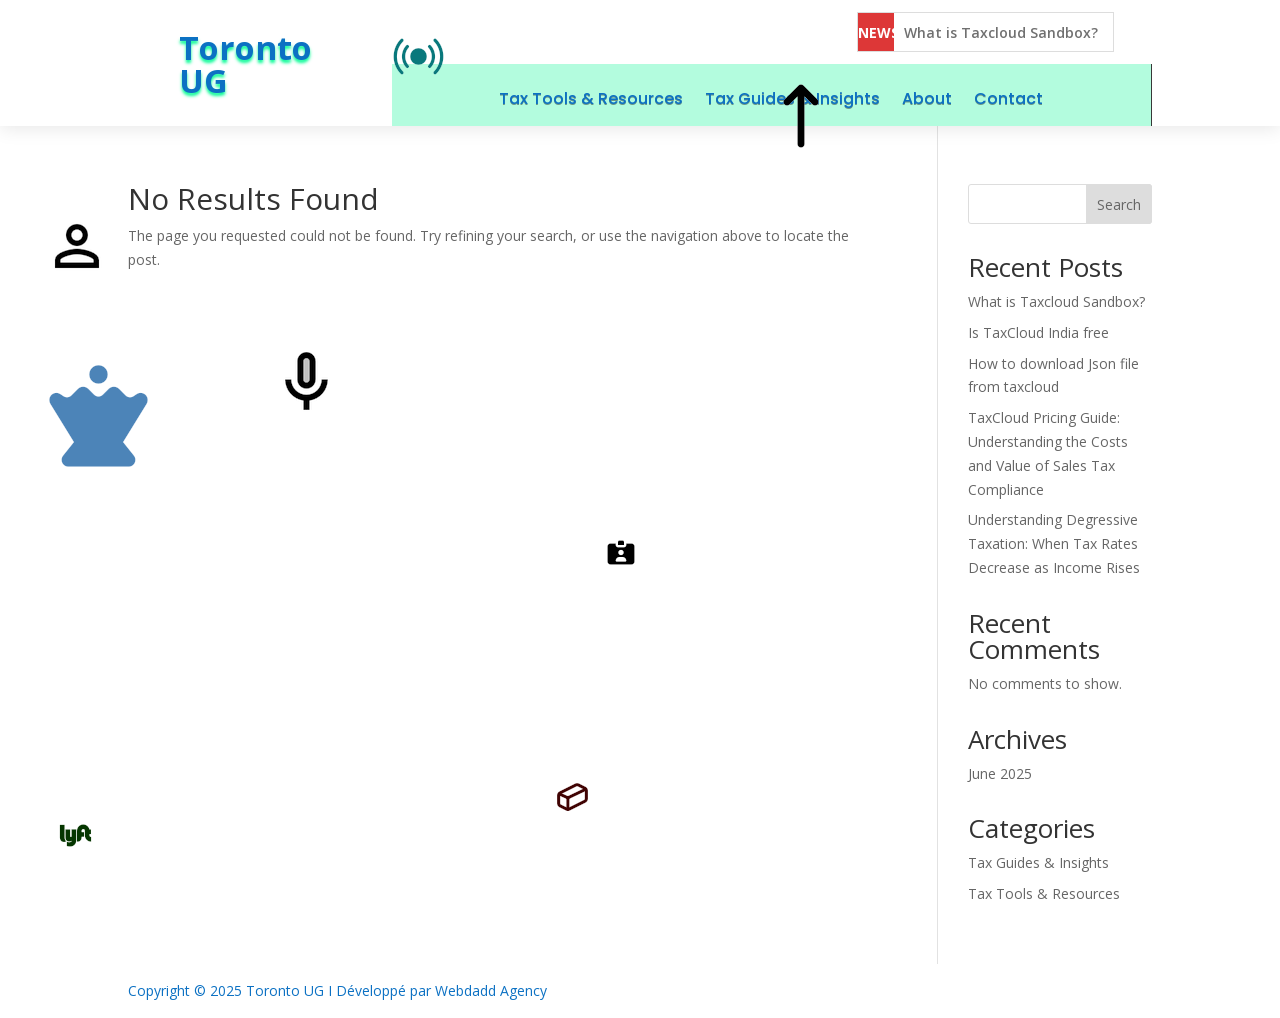 The image size is (1280, 1018). I want to click on view 3D object or model, so click(572, 795).